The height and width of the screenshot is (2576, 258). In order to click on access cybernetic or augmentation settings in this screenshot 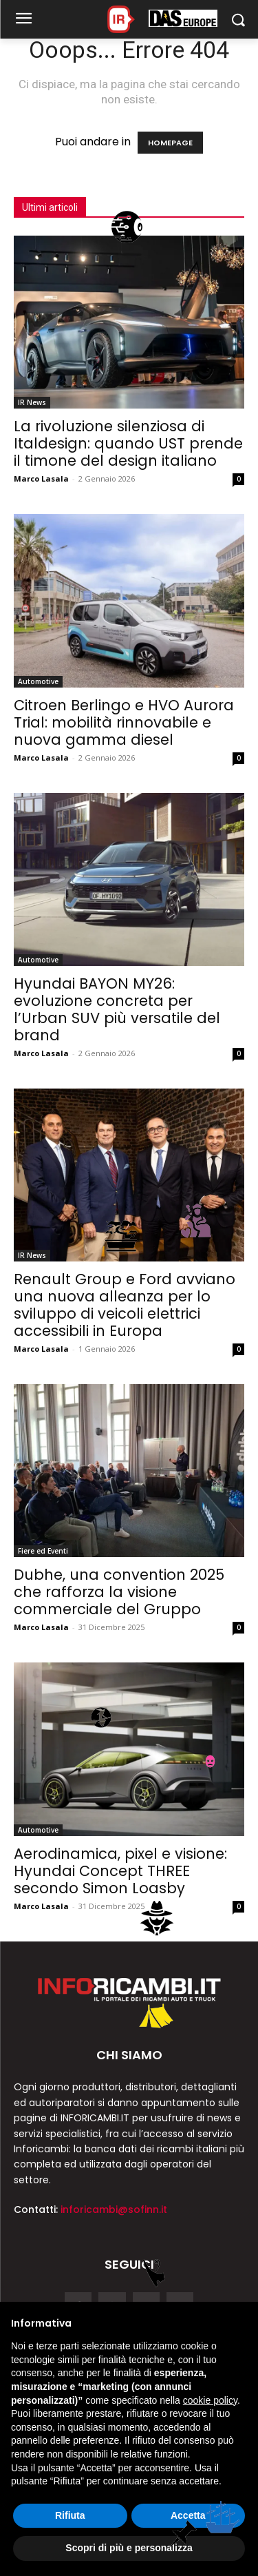, I will do `click(127, 227)`.